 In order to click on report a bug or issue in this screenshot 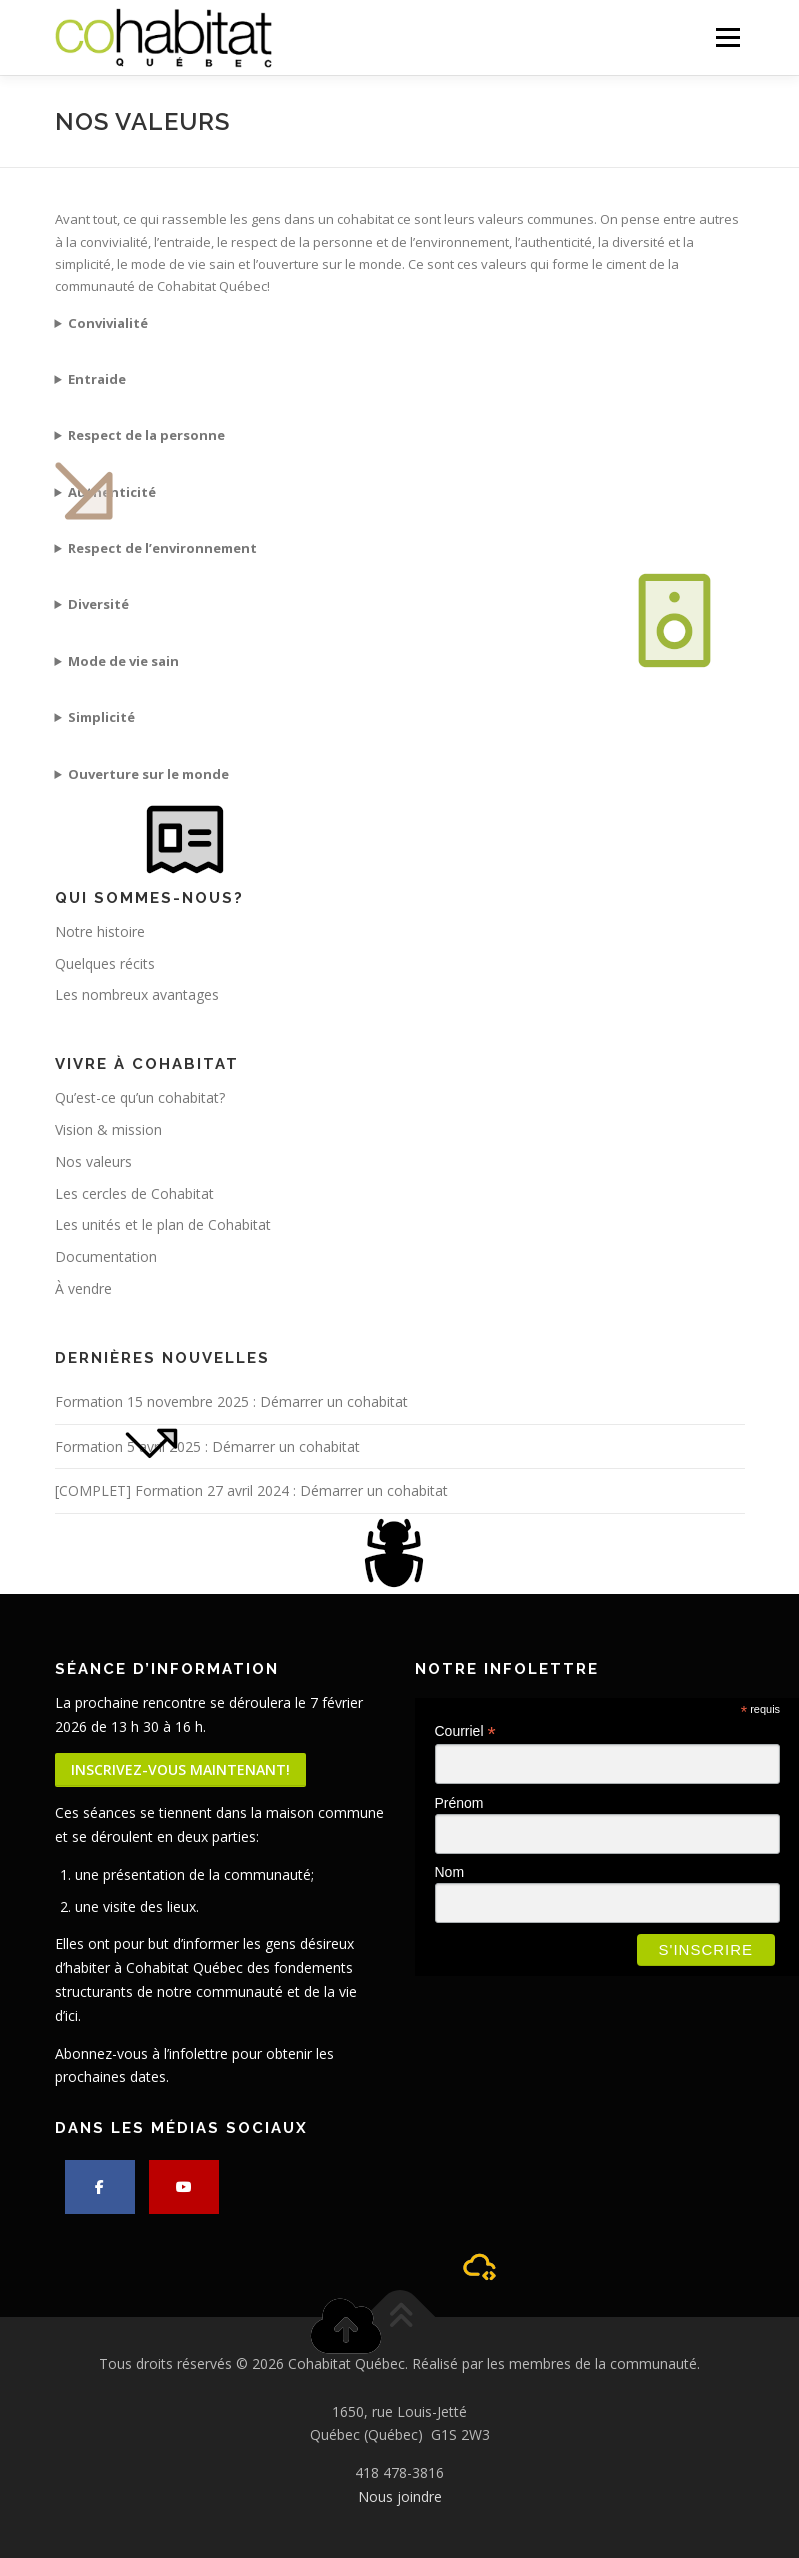, I will do `click(394, 1553)`.